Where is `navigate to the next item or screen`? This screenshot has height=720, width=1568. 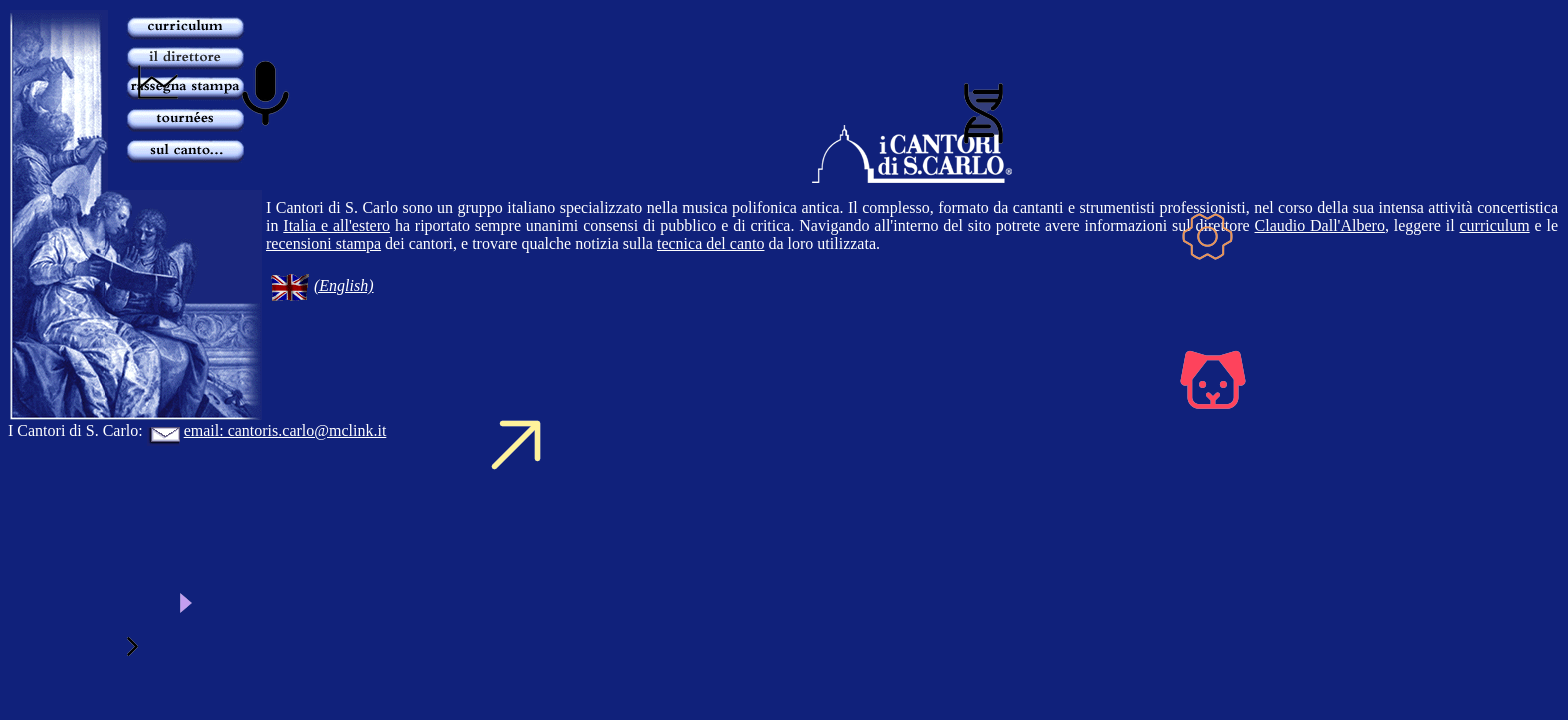
navigate to the next item or screen is located at coordinates (132, 646).